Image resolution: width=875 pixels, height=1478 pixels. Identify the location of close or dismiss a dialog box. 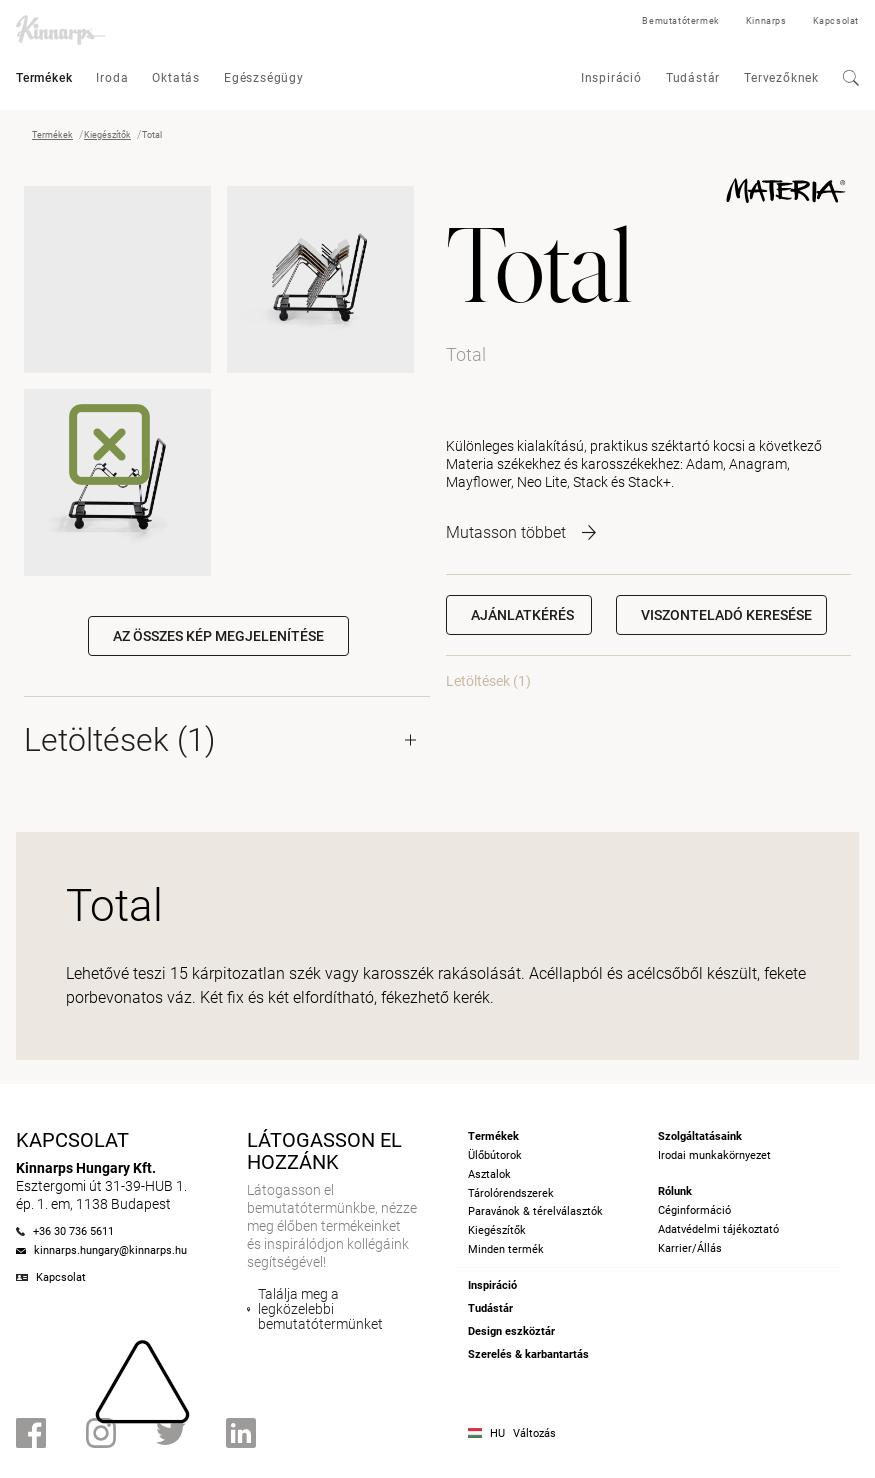
(109, 444).